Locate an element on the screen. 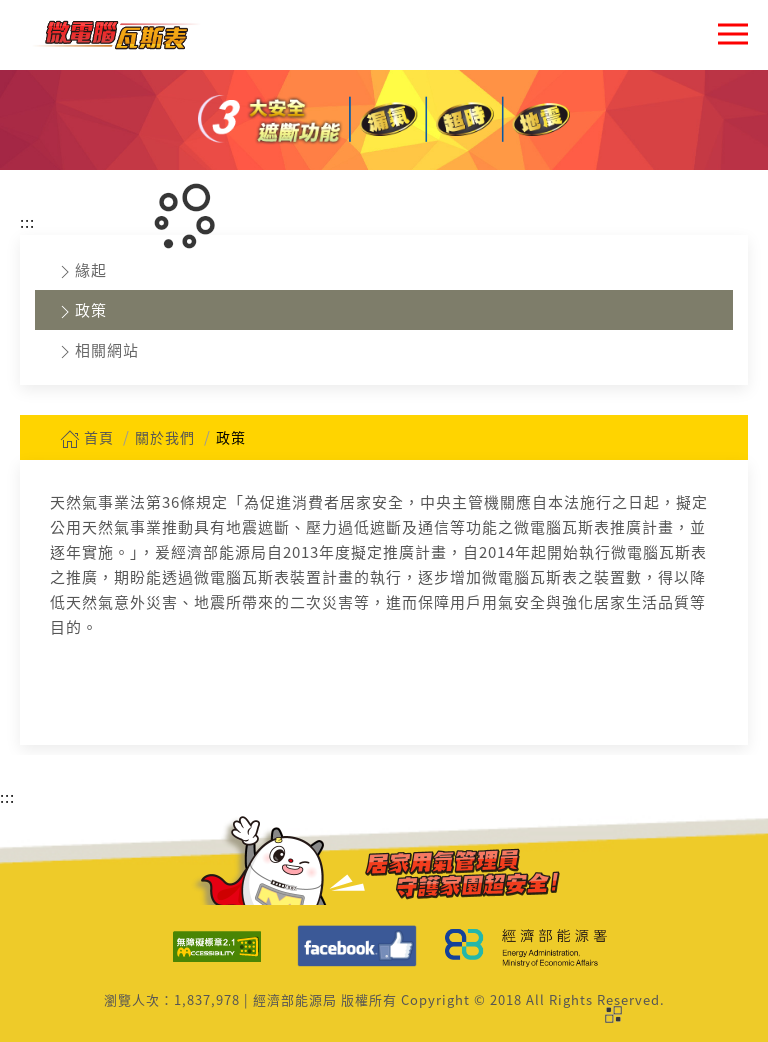  open gnome pie application launcher is located at coordinates (187, 216).